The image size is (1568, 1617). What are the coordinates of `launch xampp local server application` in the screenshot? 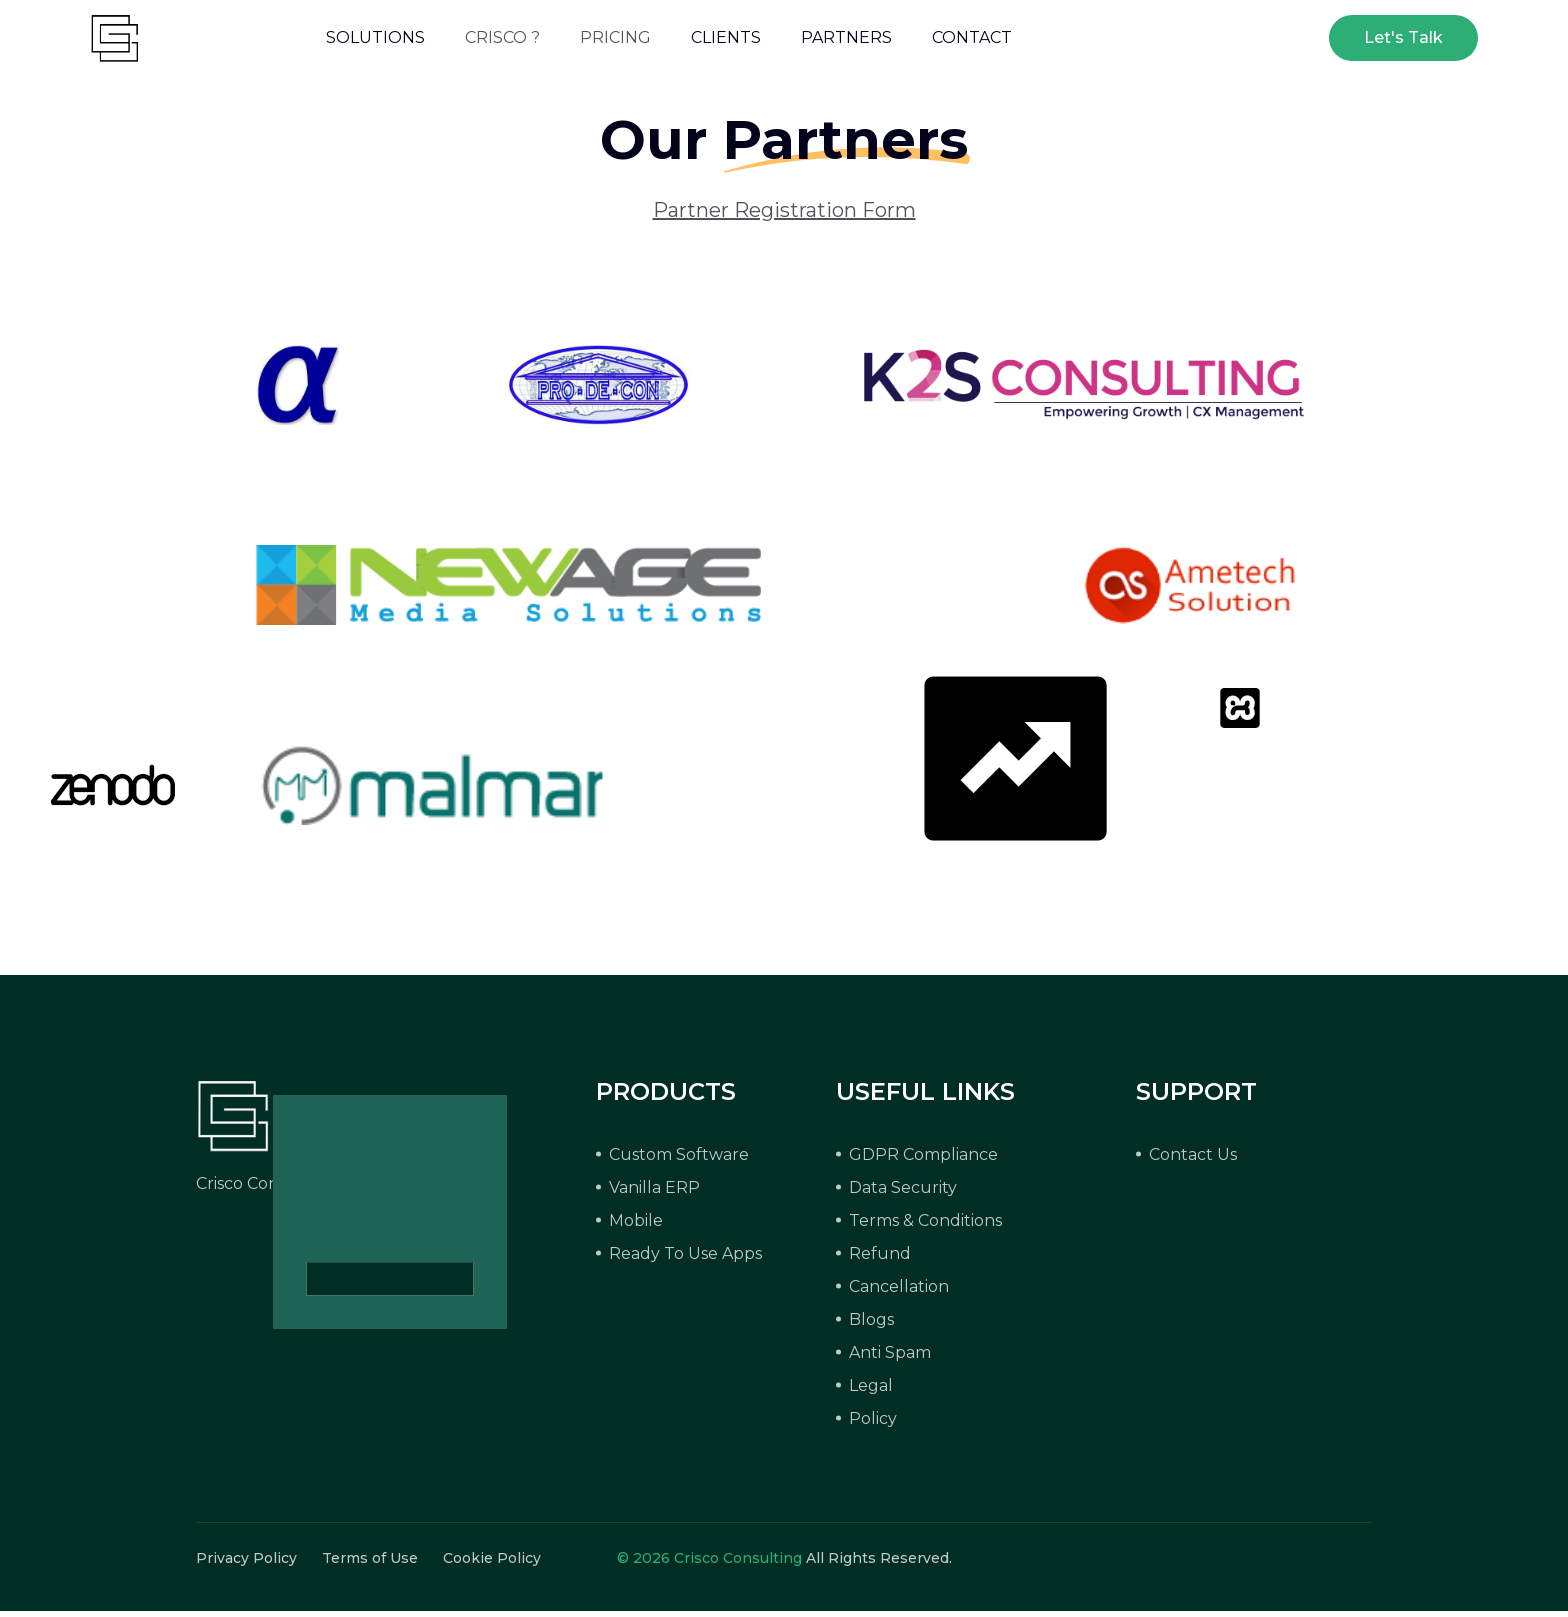 It's located at (1240, 708).